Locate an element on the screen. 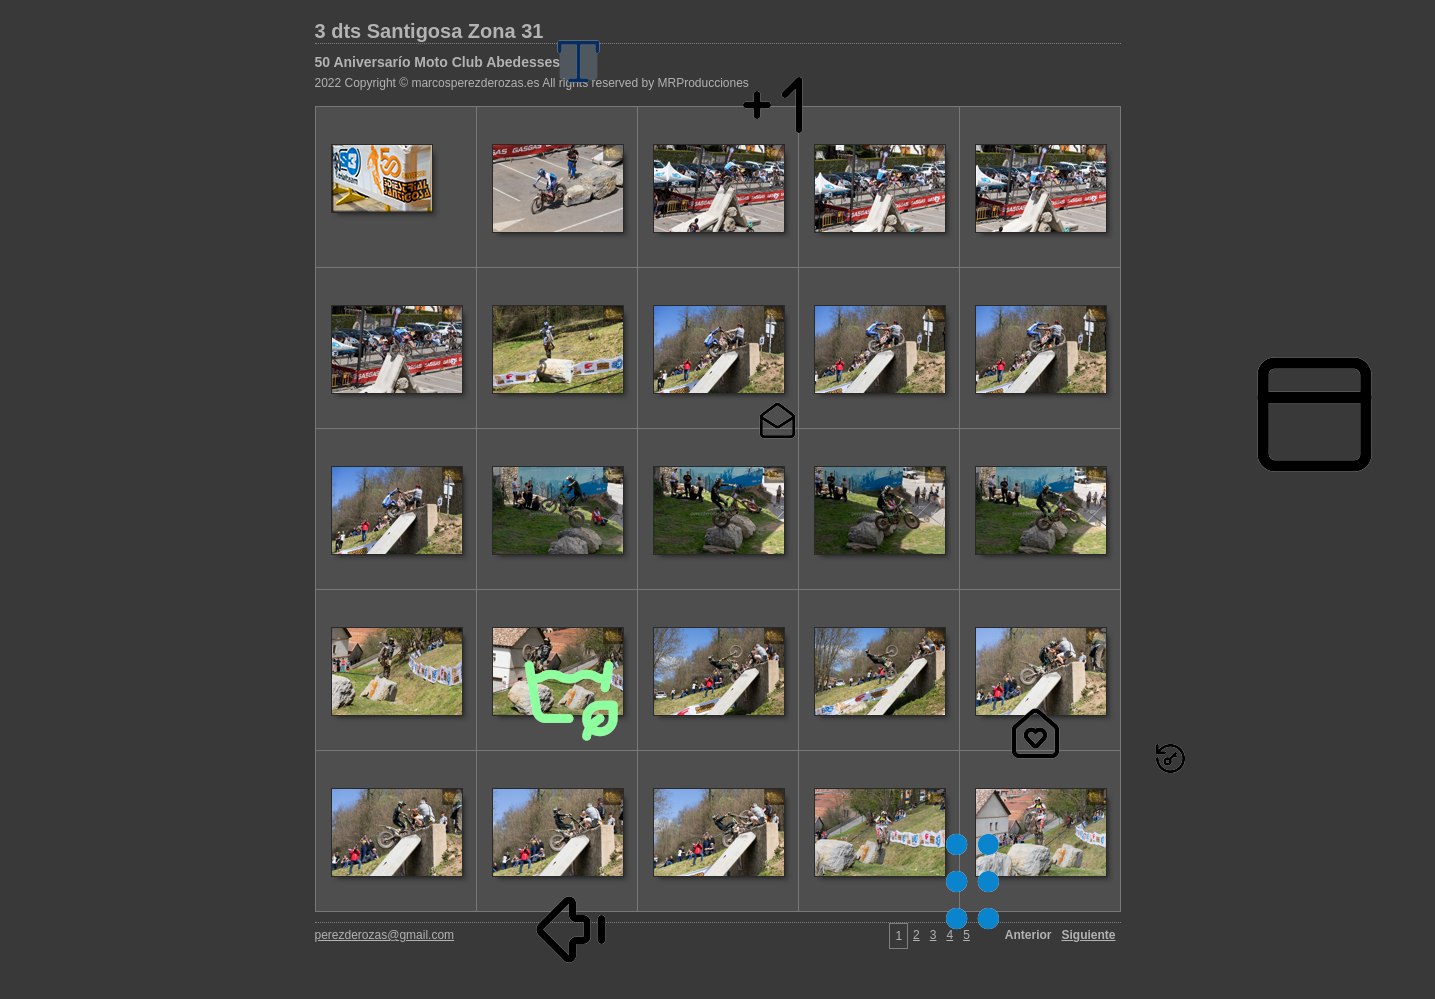 The width and height of the screenshot is (1435, 999). rotate or reset encryption key is located at coordinates (1170, 758).